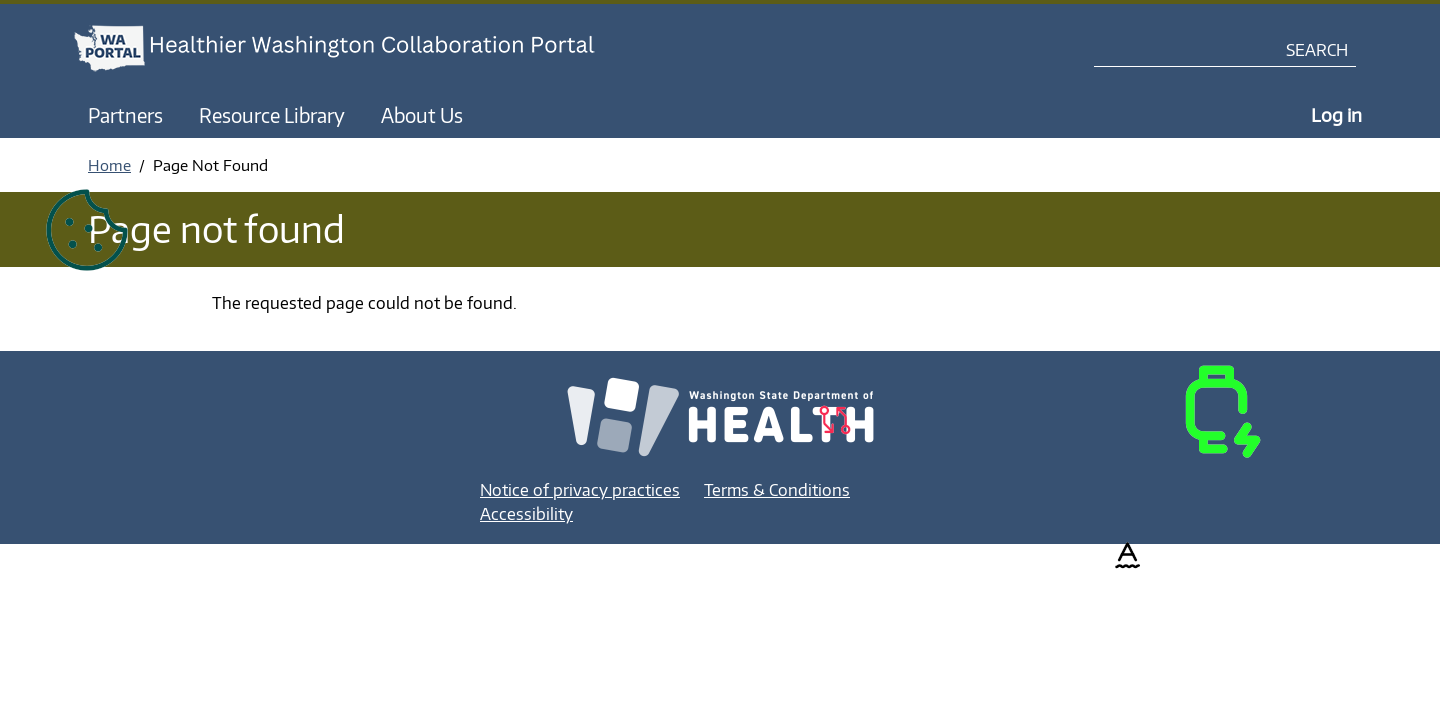  I want to click on manage cookie preferences and privacy settings, so click(87, 230).